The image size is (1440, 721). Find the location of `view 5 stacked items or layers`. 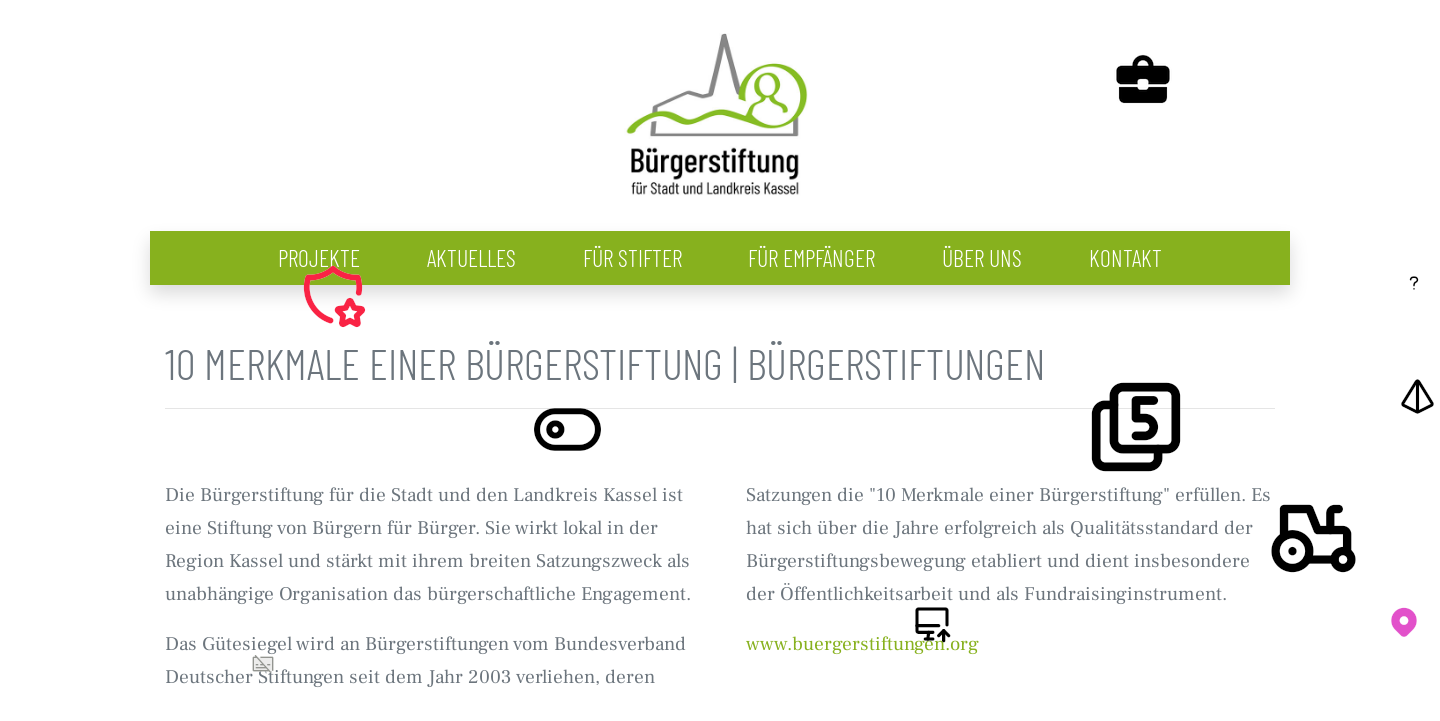

view 5 stacked items or layers is located at coordinates (1136, 427).